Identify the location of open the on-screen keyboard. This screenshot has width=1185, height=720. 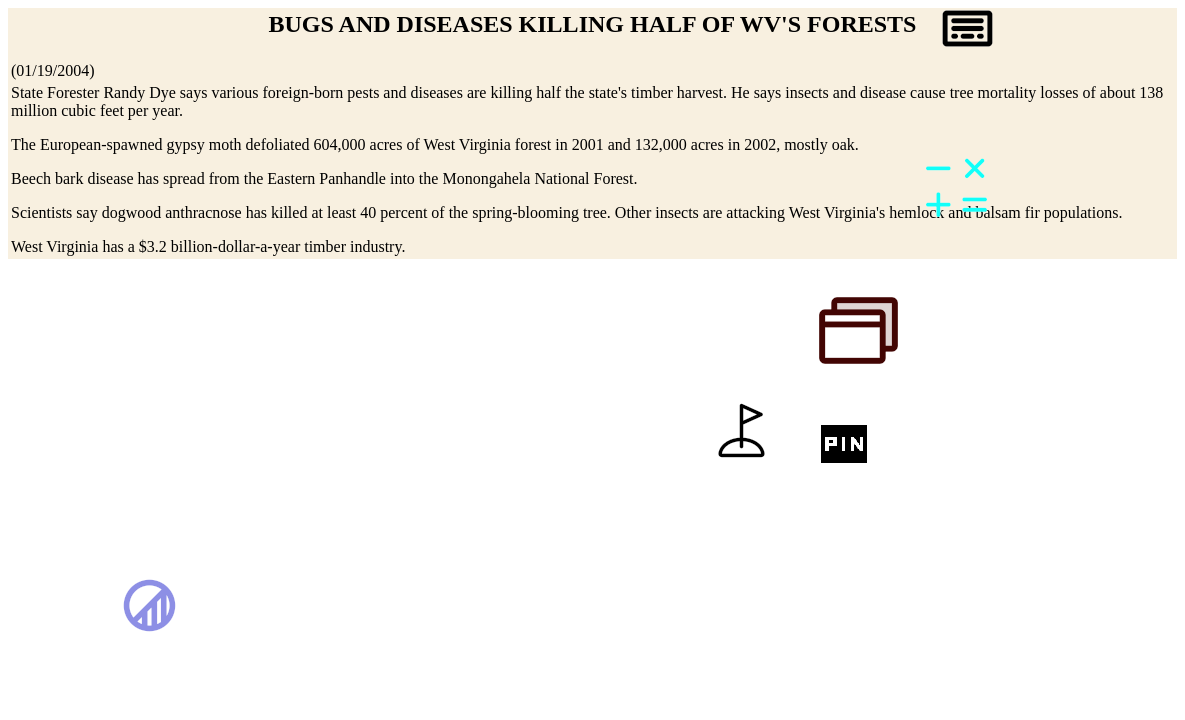
(967, 28).